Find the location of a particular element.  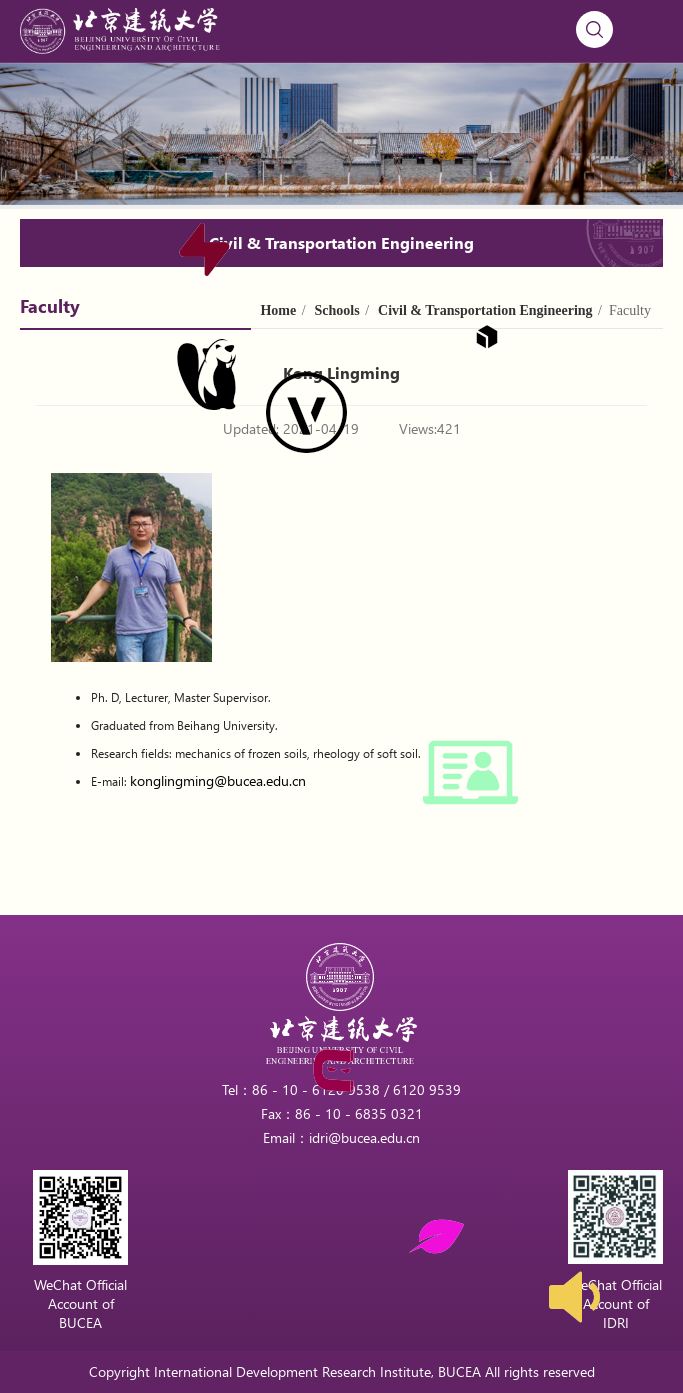

supabase logo is located at coordinates (204, 249).